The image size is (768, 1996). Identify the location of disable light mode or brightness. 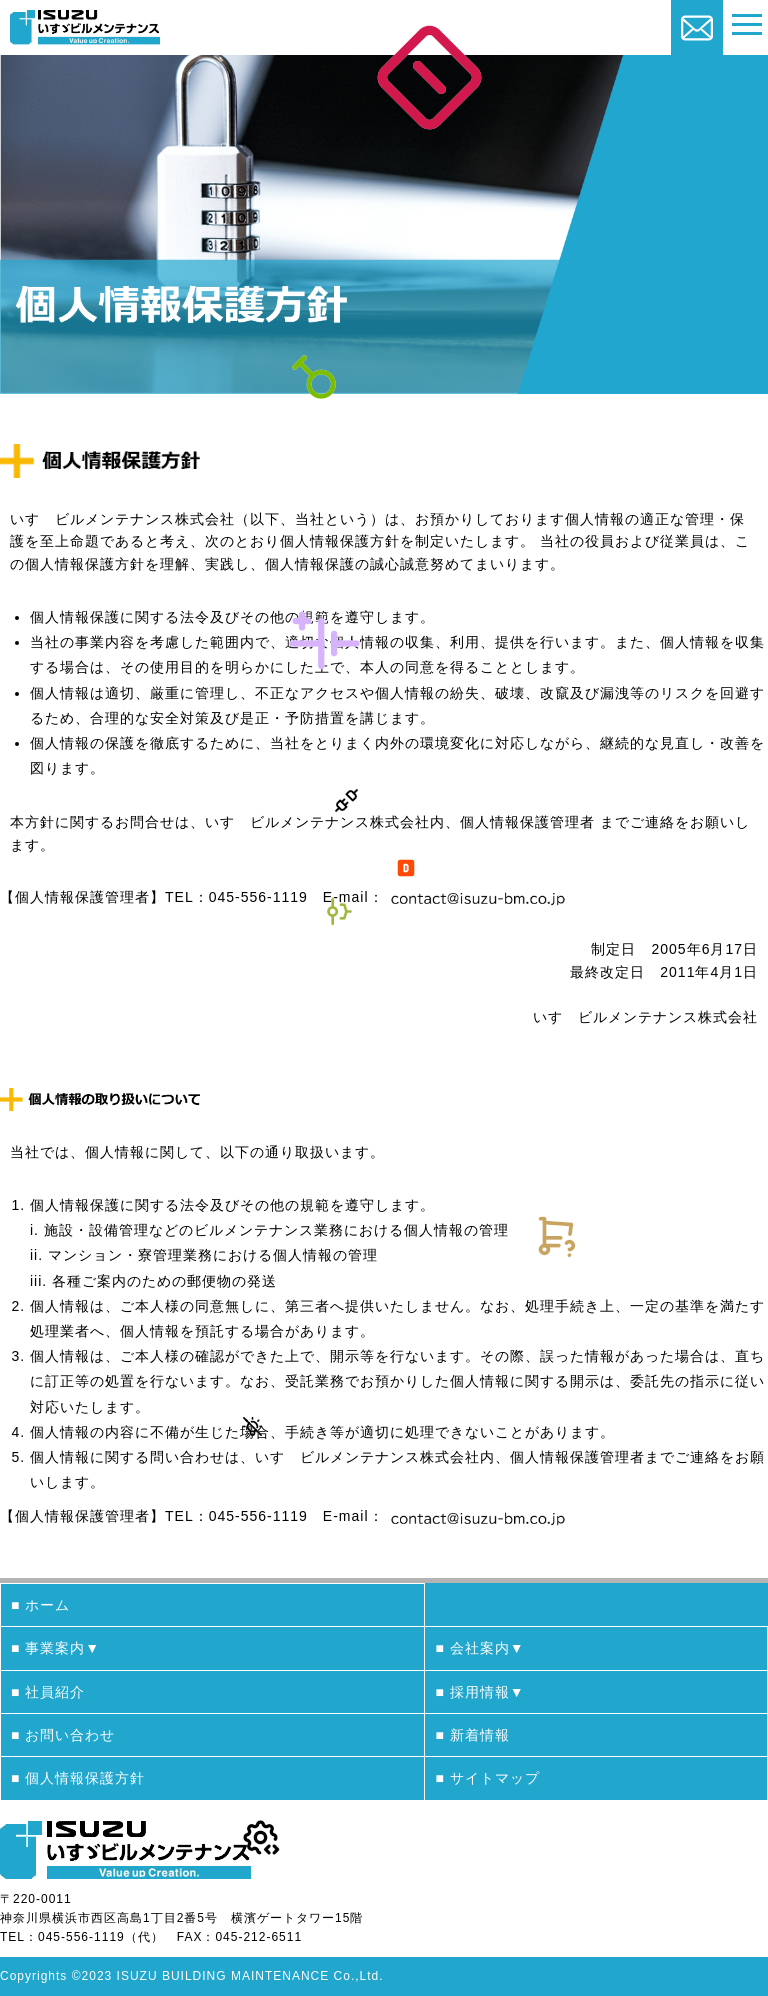
(252, 1426).